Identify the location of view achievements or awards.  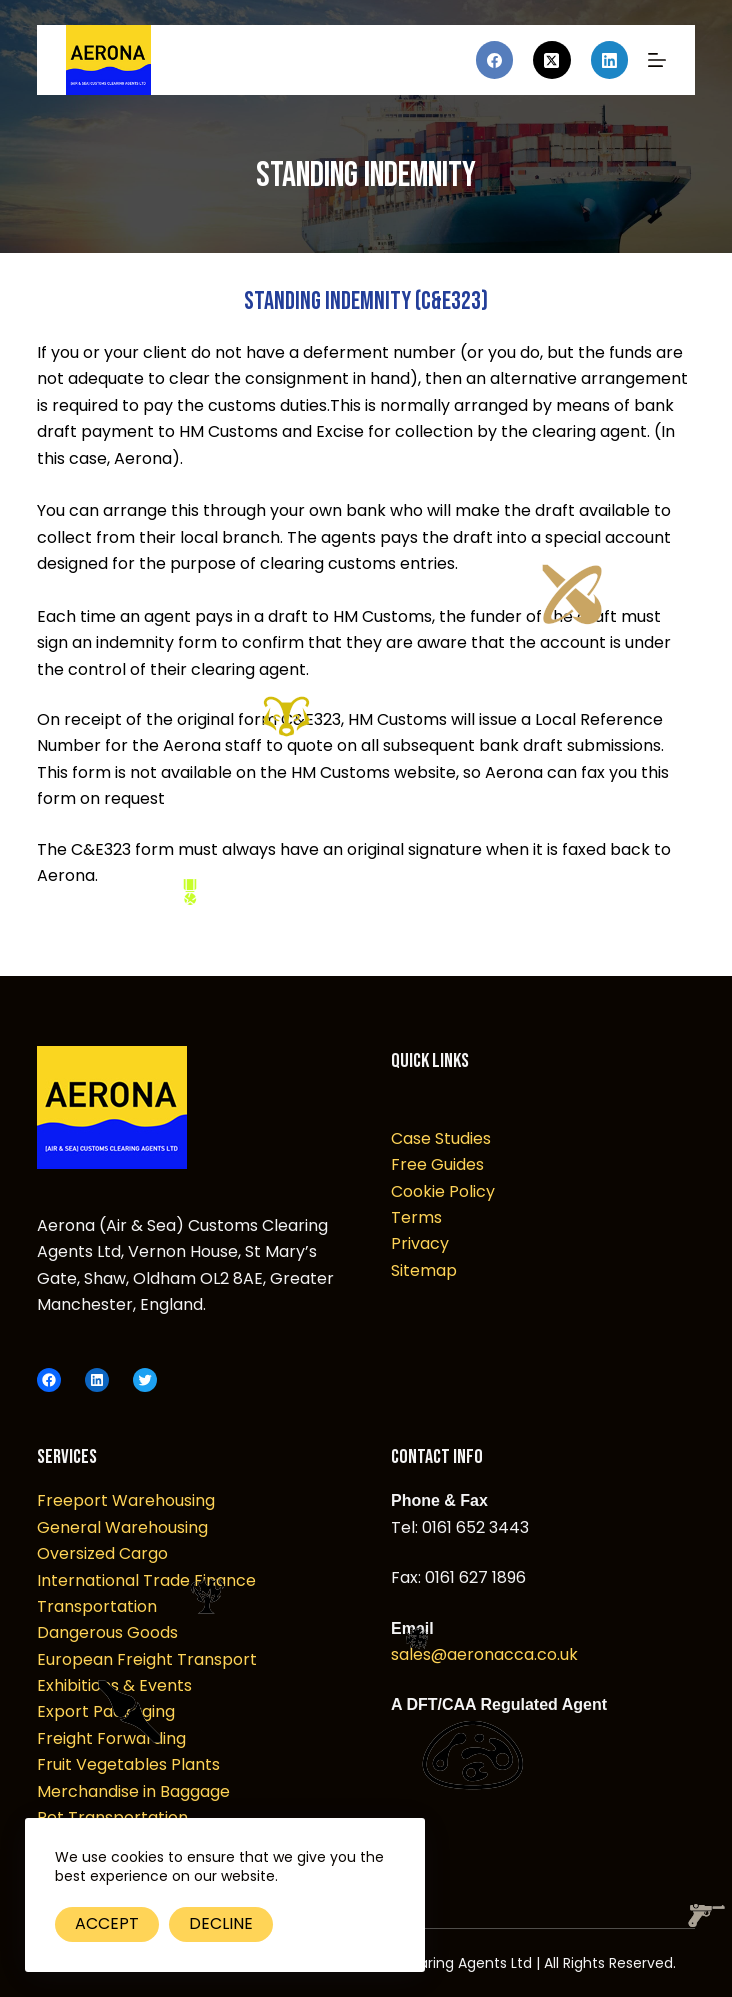
(190, 892).